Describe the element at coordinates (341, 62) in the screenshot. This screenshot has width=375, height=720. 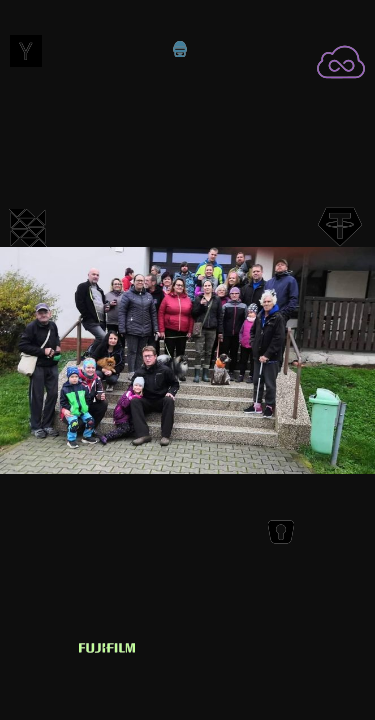
I see `open jsfiddle code editor` at that location.